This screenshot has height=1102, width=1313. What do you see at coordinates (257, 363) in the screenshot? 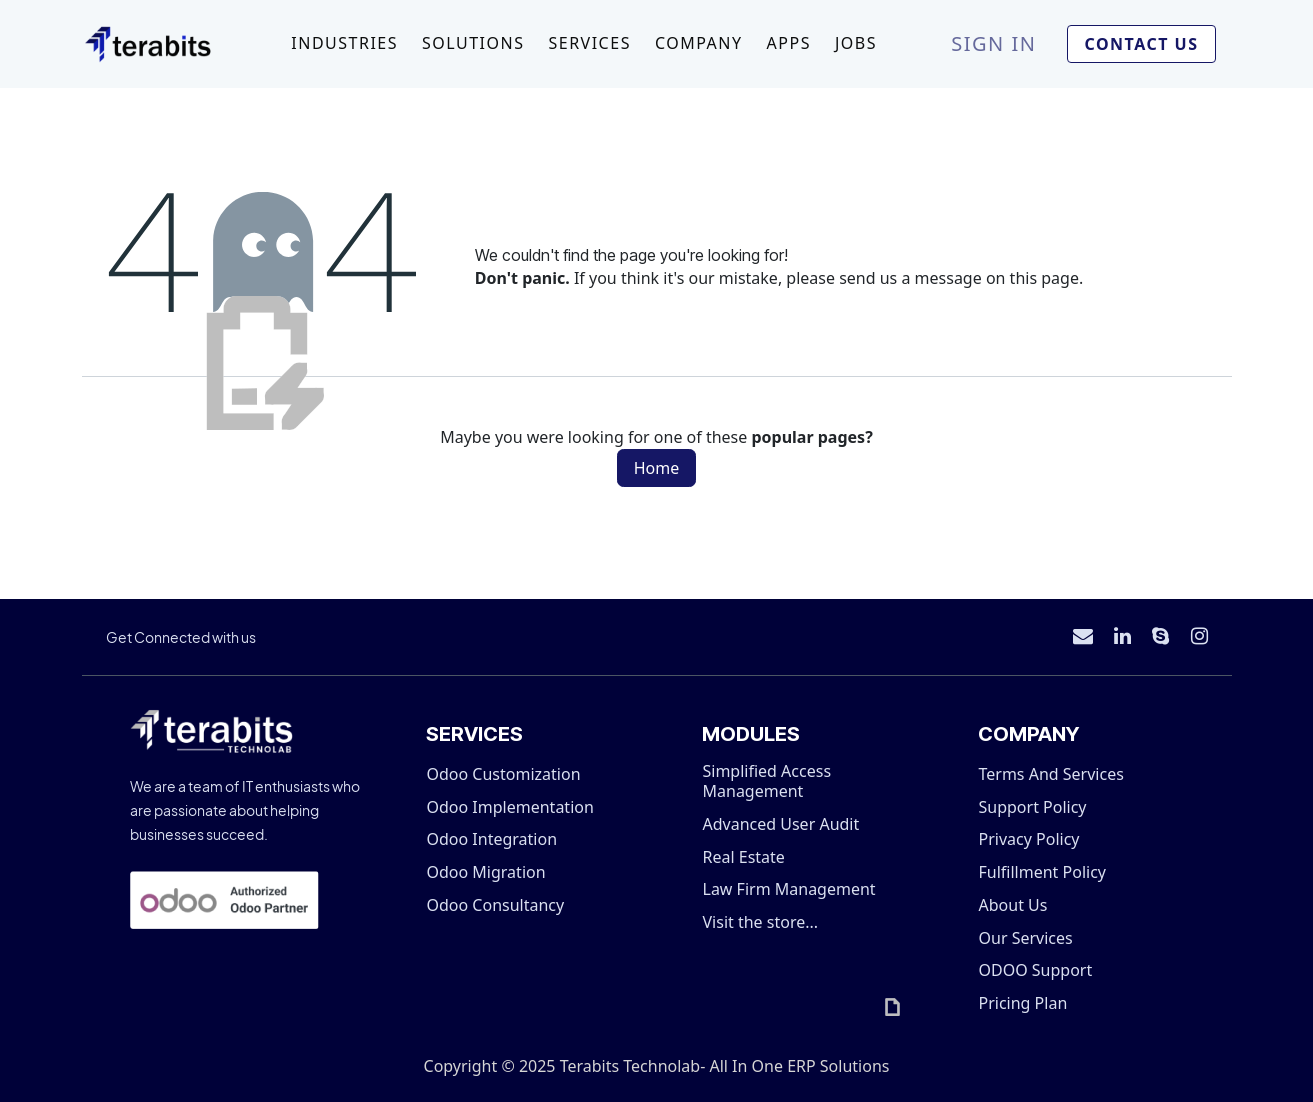
I see `indicates battery is low but currently charging` at bounding box center [257, 363].